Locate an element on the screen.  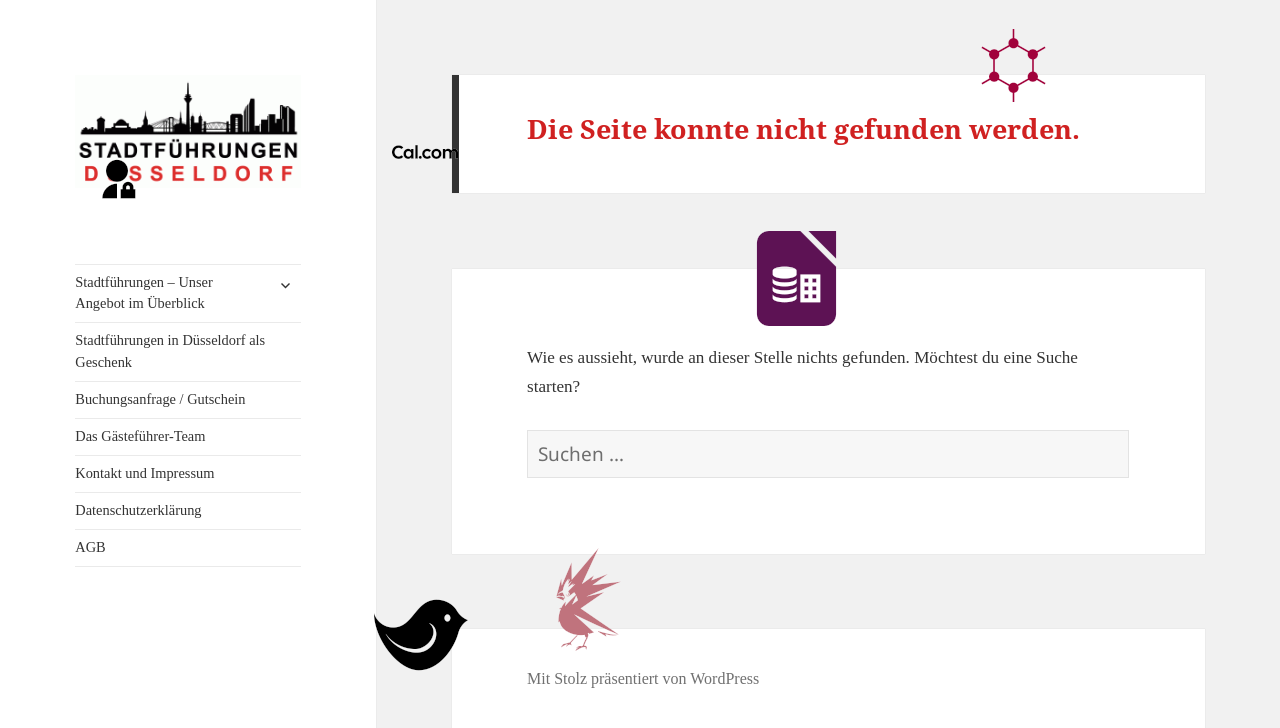
open Douban Read app is located at coordinates (421, 635).